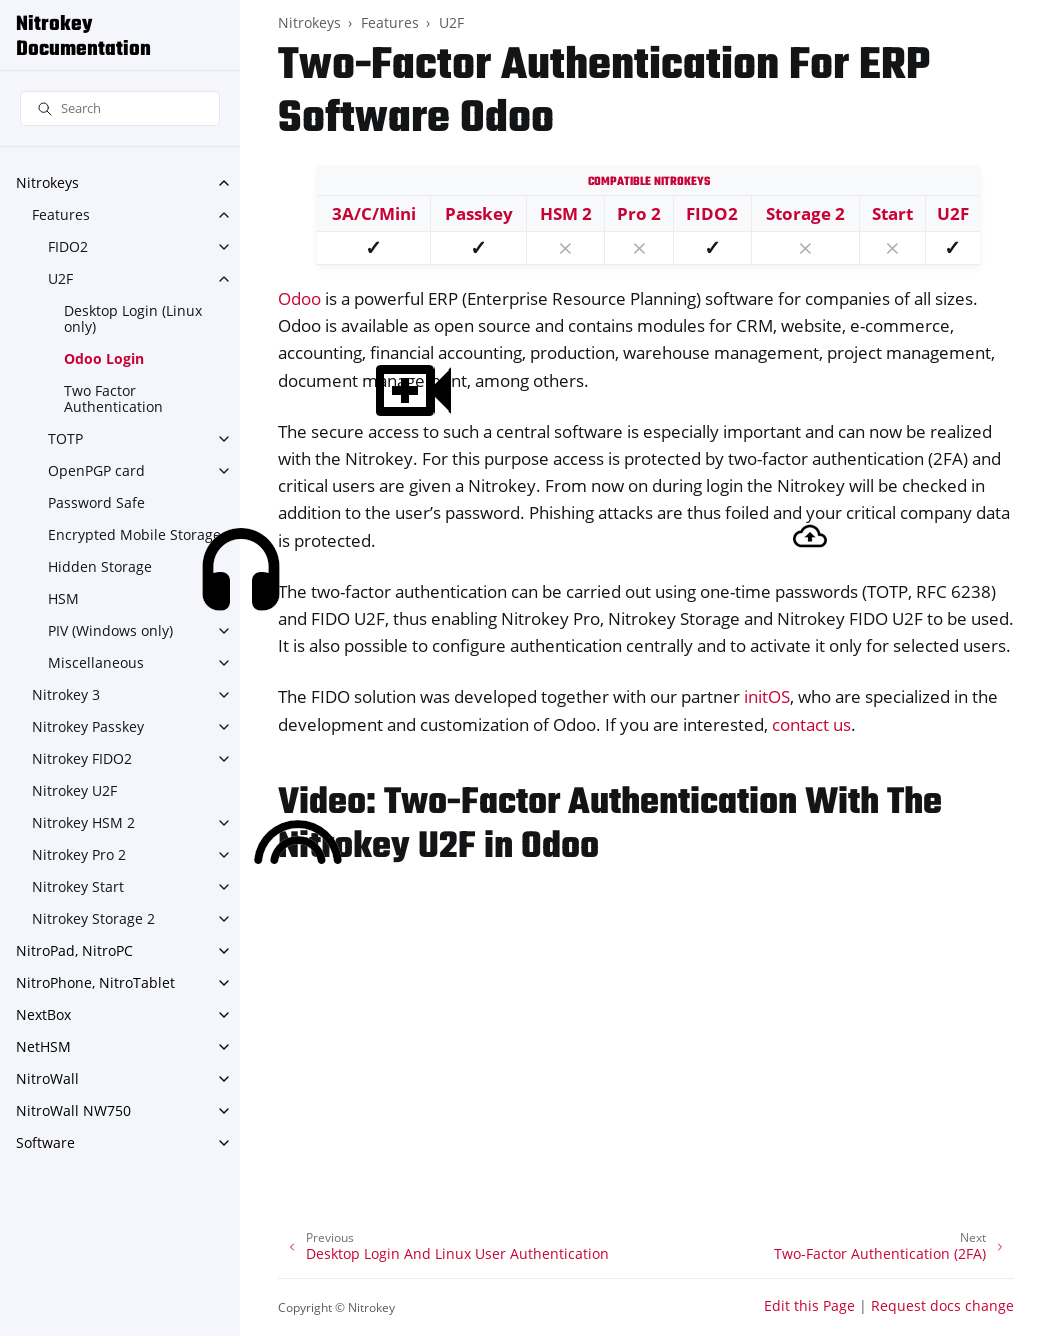 This screenshot has width=1051, height=1336. Describe the element at coordinates (413, 390) in the screenshot. I see `start a new video call` at that location.